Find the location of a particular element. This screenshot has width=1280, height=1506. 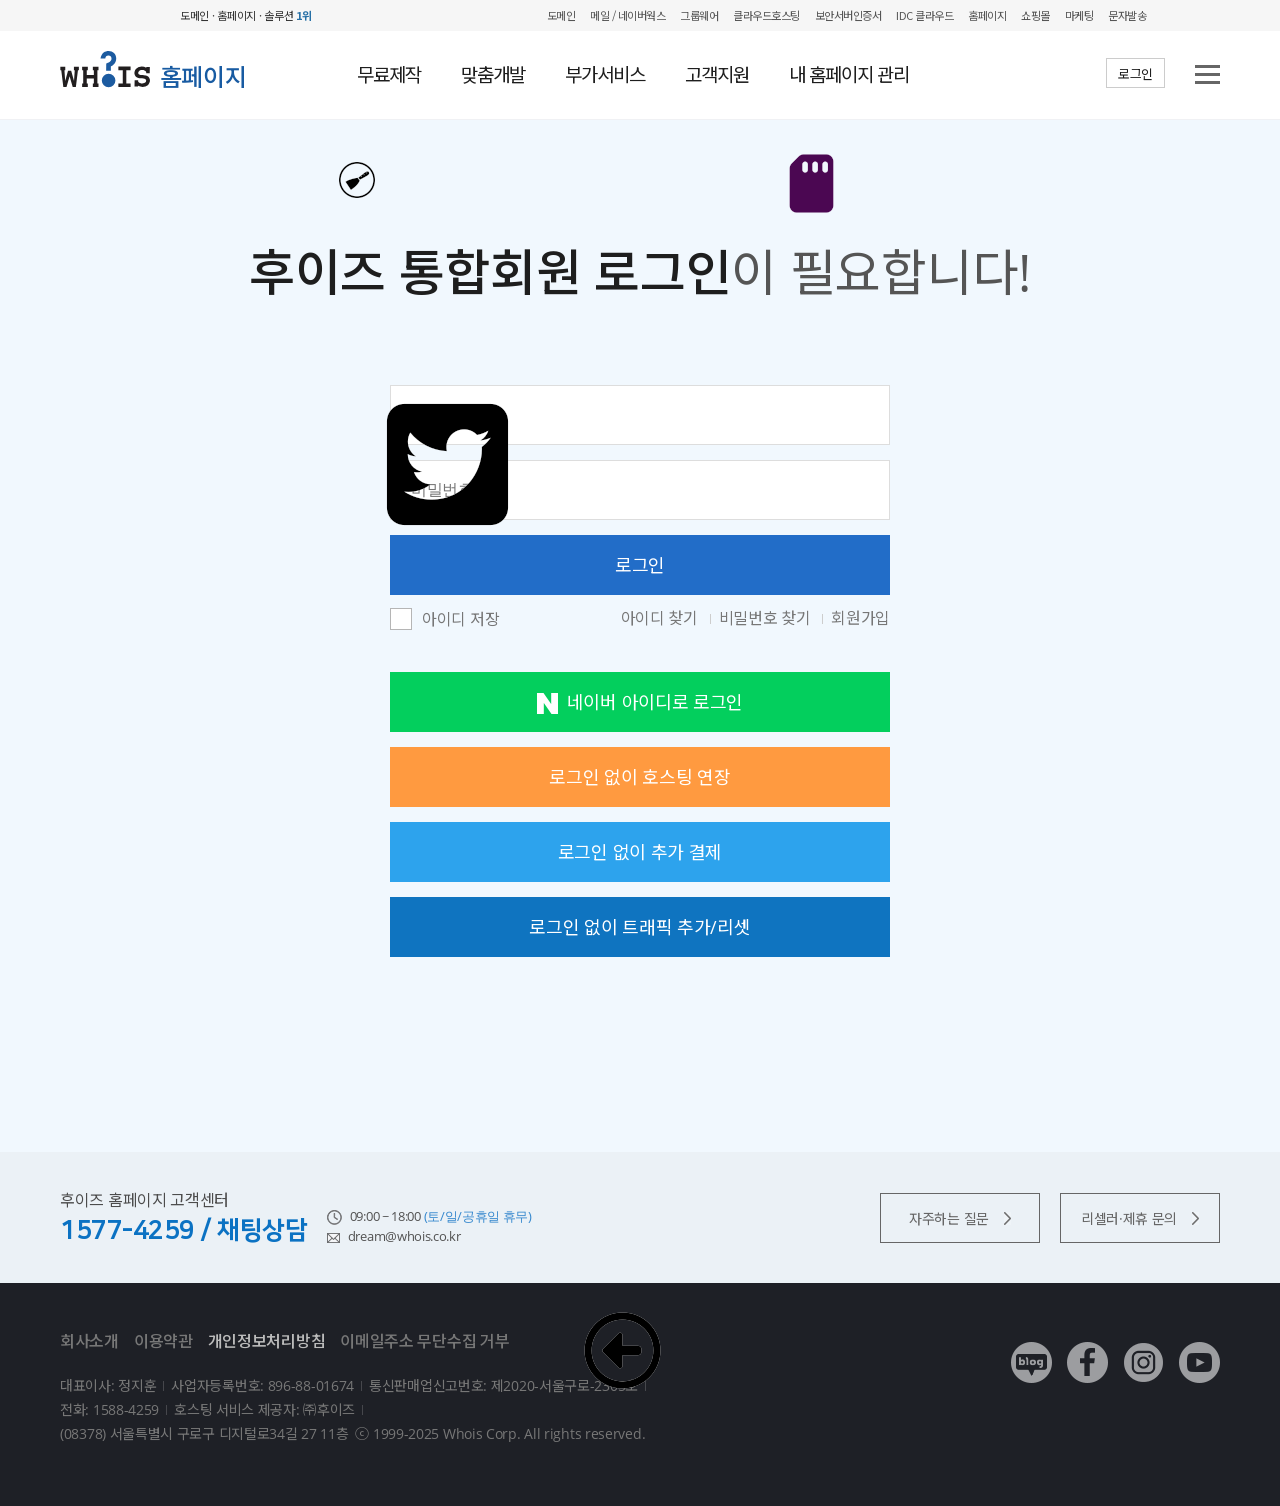

Scrapy web scraping framework logo is located at coordinates (357, 180).